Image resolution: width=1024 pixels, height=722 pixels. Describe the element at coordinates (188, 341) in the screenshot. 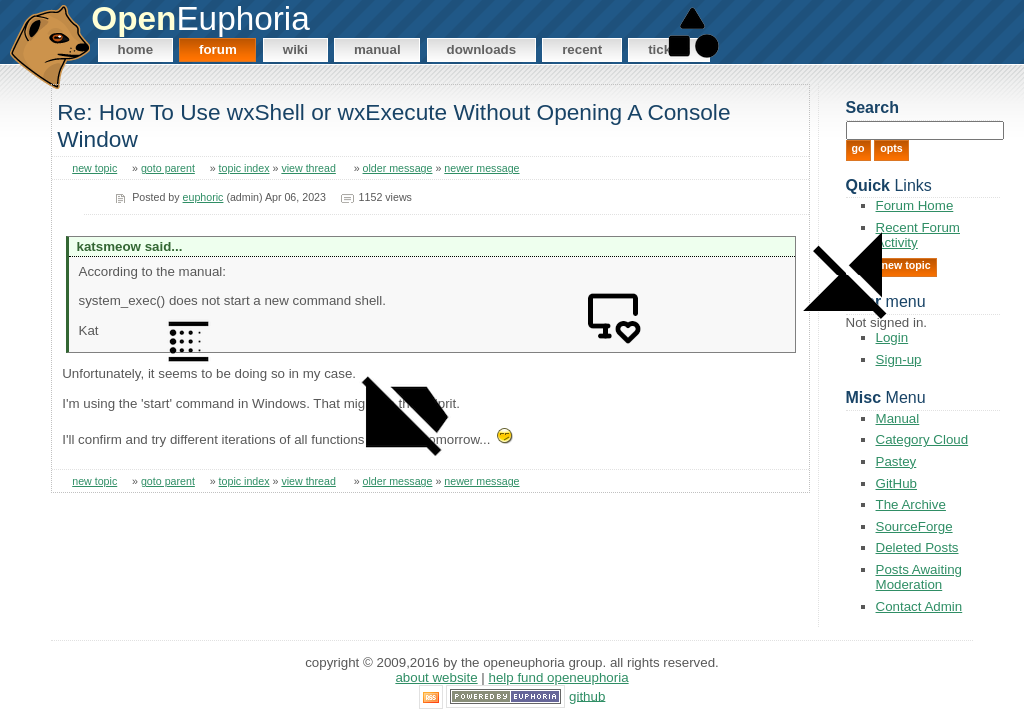

I see `apply linear blur effect to image` at that location.